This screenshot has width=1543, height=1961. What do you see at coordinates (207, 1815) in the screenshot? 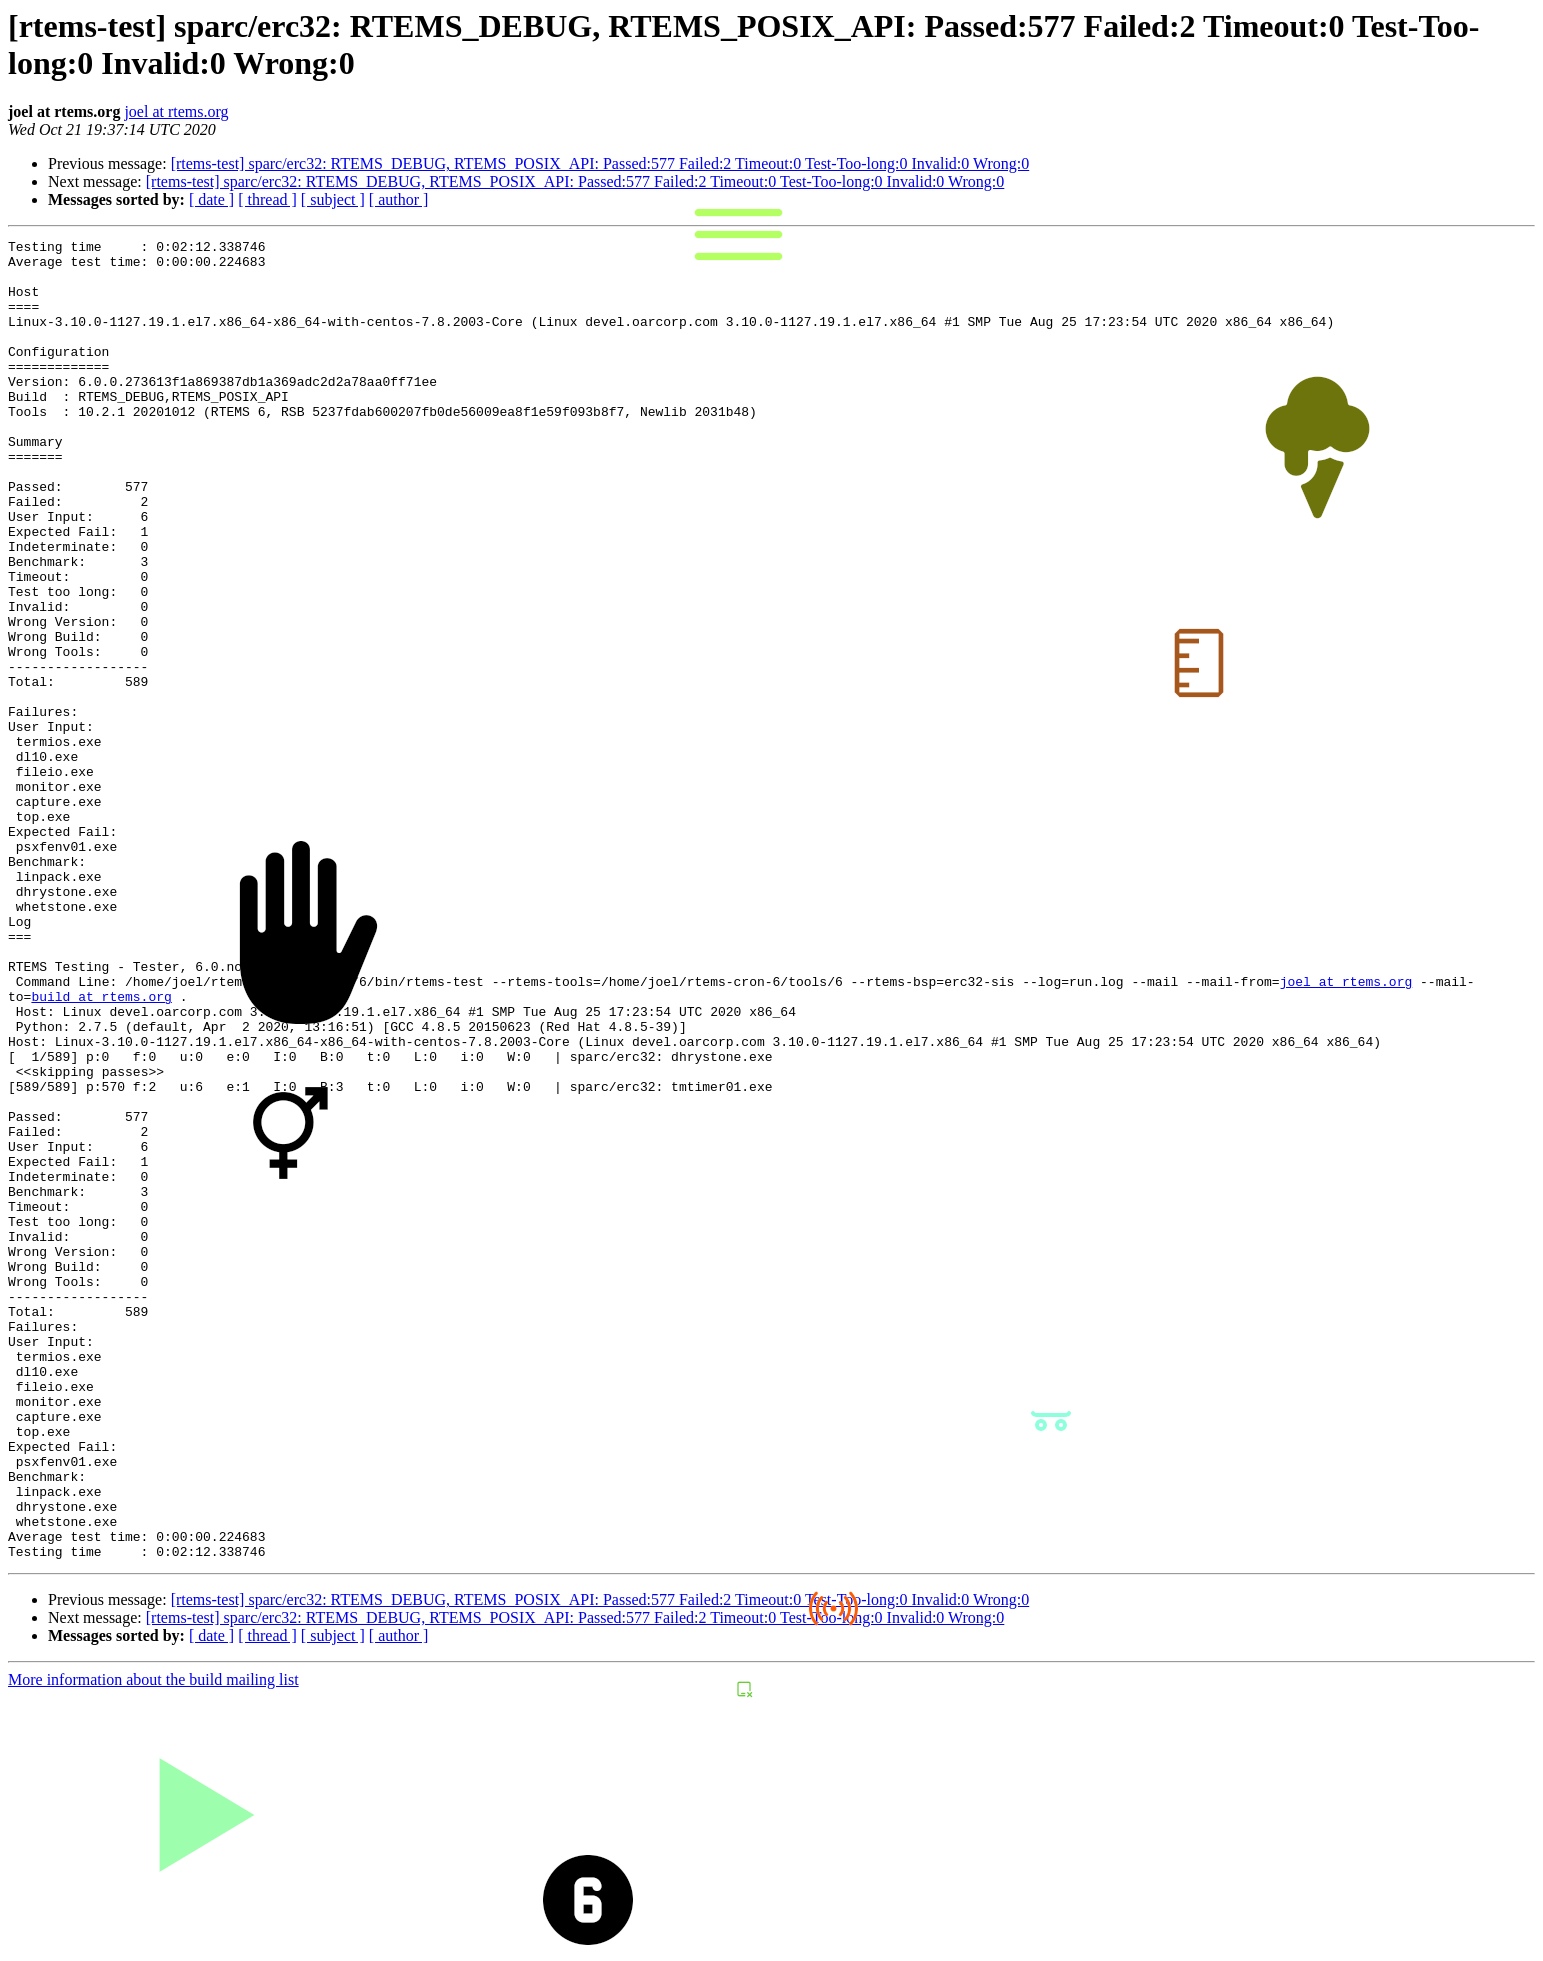
I see `start playing media` at bounding box center [207, 1815].